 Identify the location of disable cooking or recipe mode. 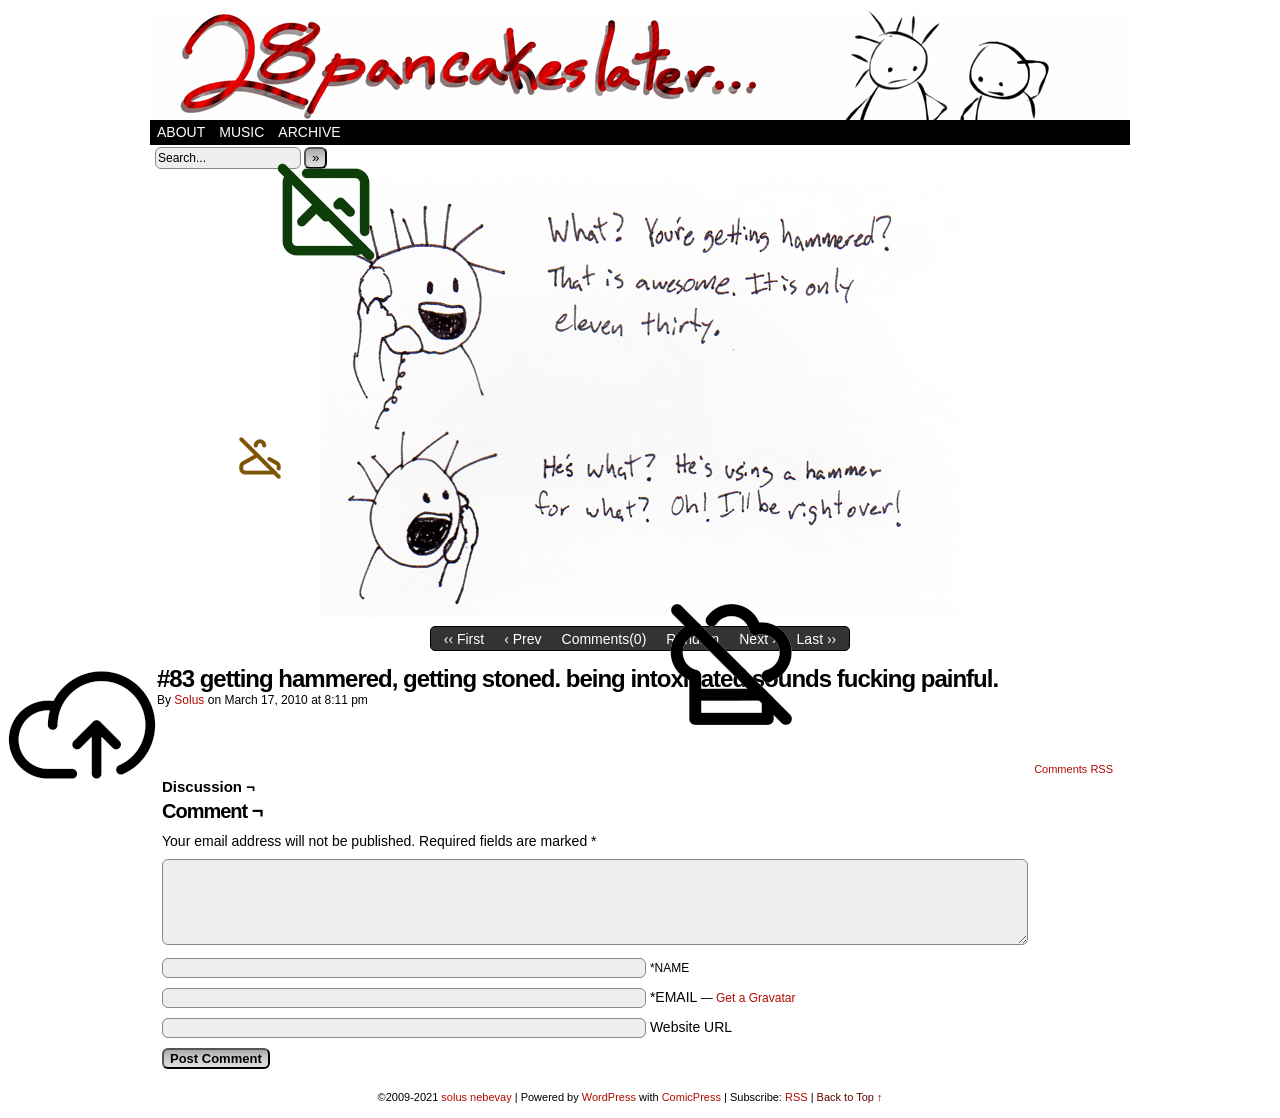
(731, 664).